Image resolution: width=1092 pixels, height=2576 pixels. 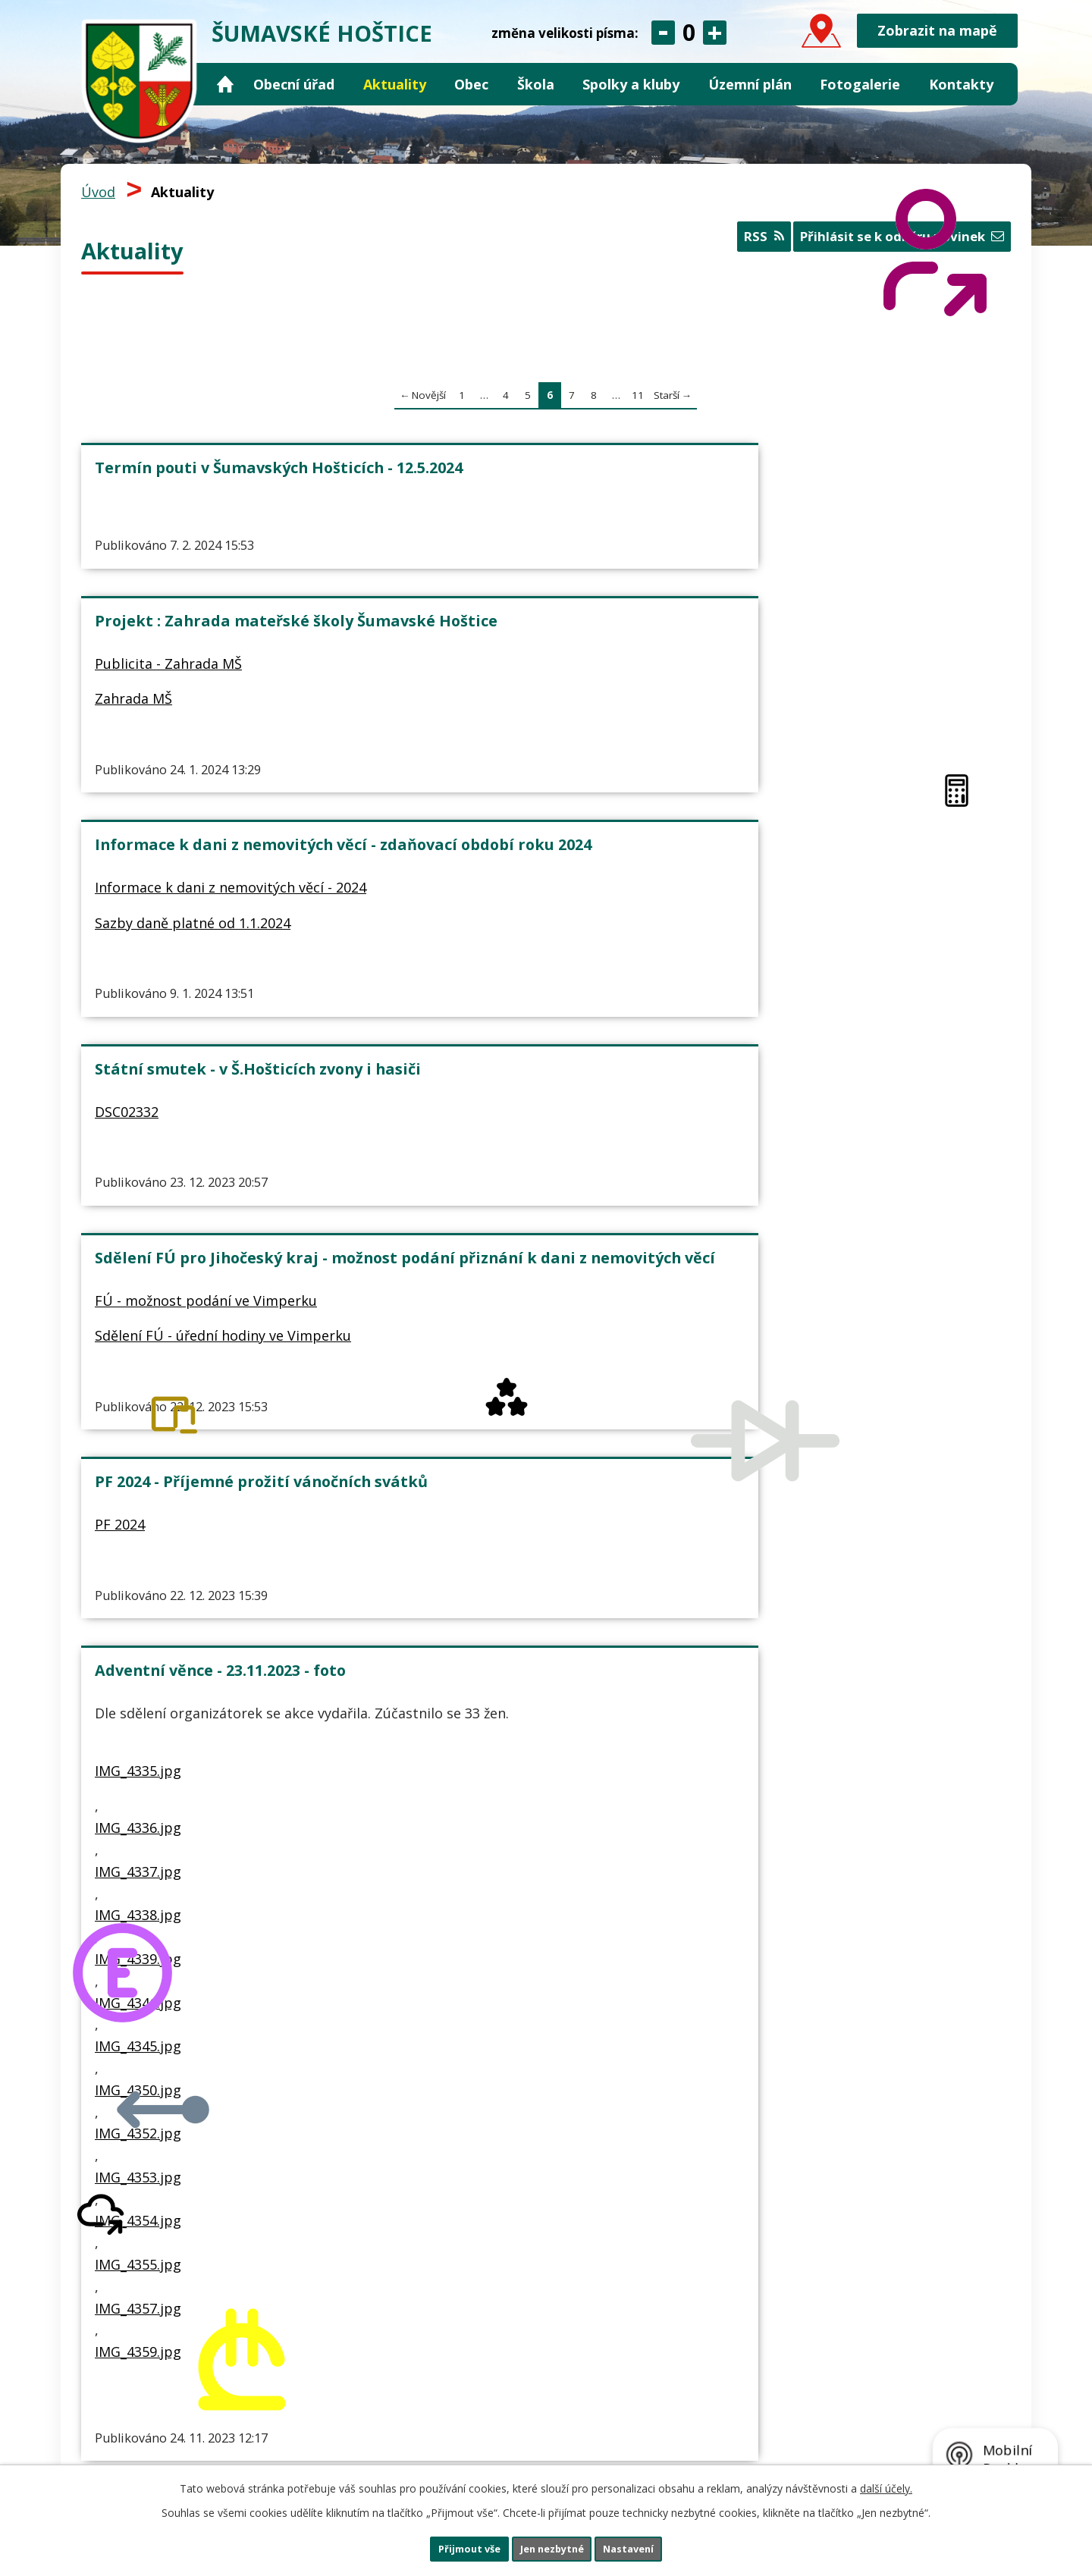 What do you see at coordinates (926, 249) in the screenshot?
I see `share a user profile` at bounding box center [926, 249].